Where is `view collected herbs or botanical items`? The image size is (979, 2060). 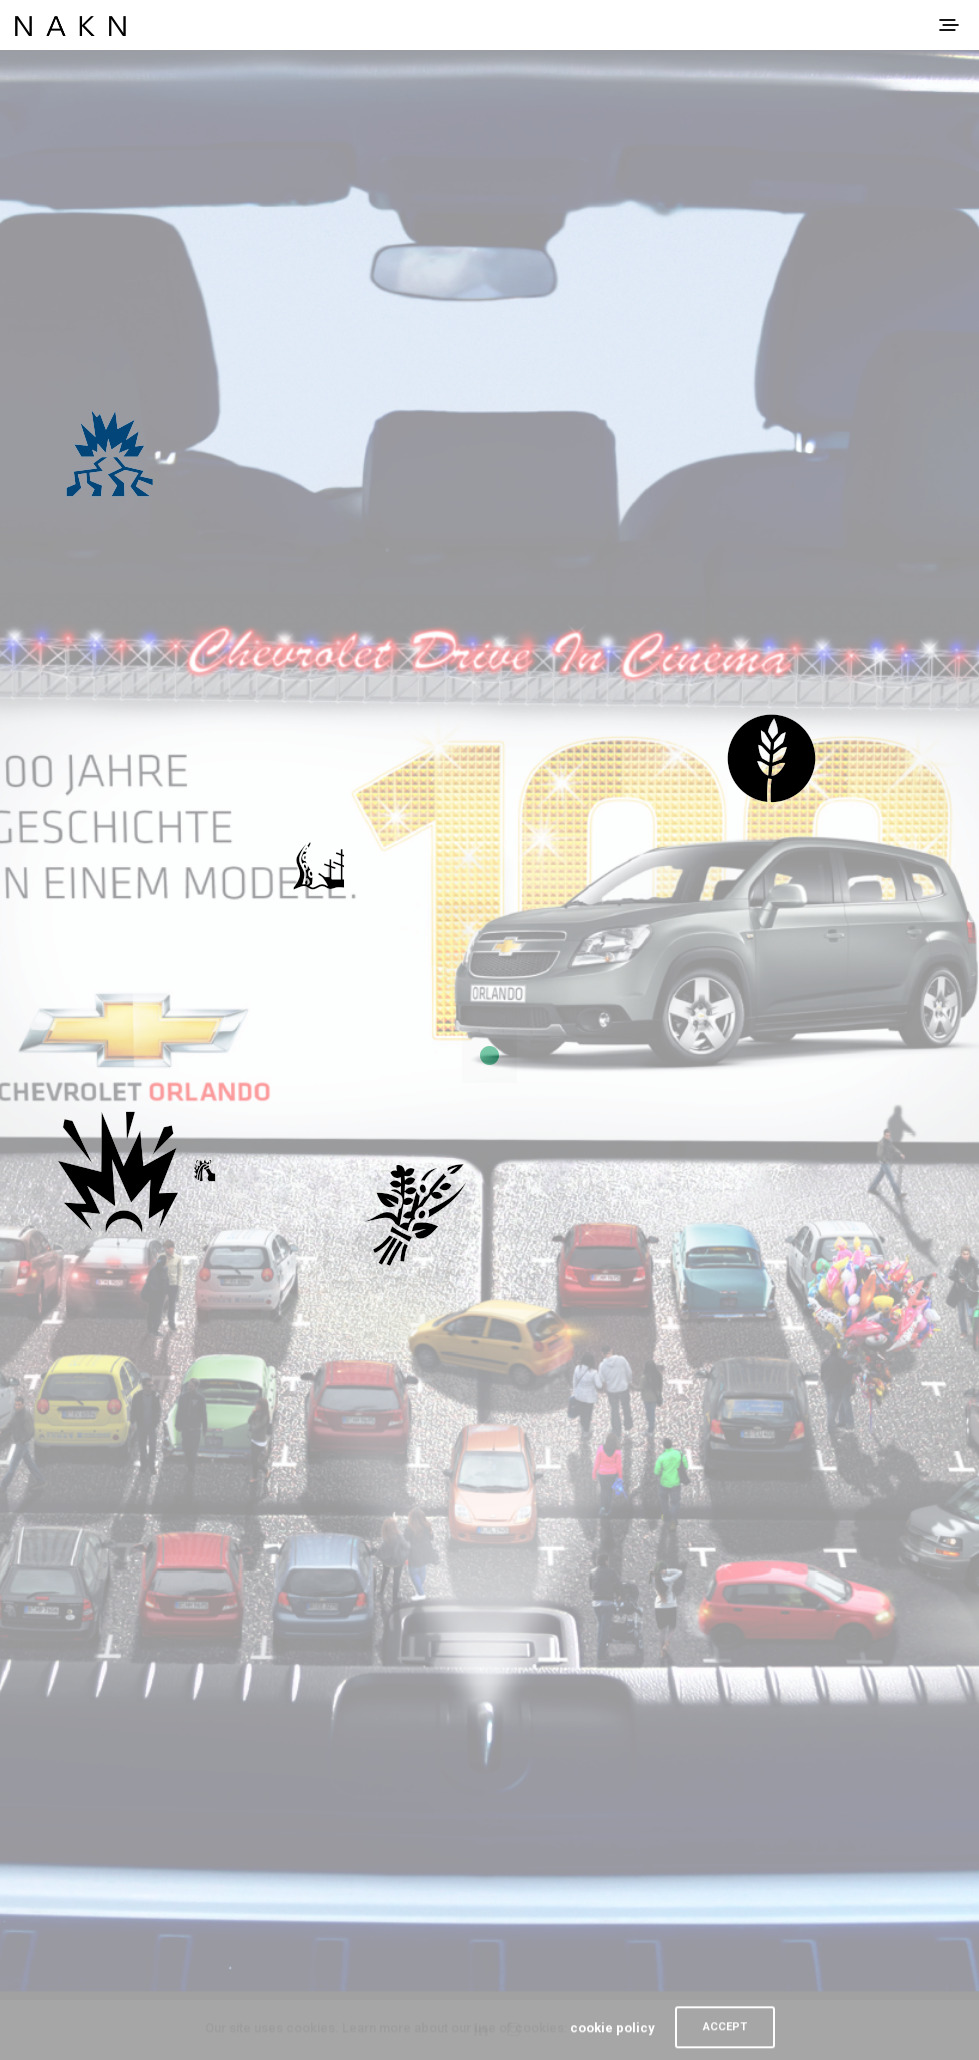 view collected herbs or botanical items is located at coordinates (415, 1215).